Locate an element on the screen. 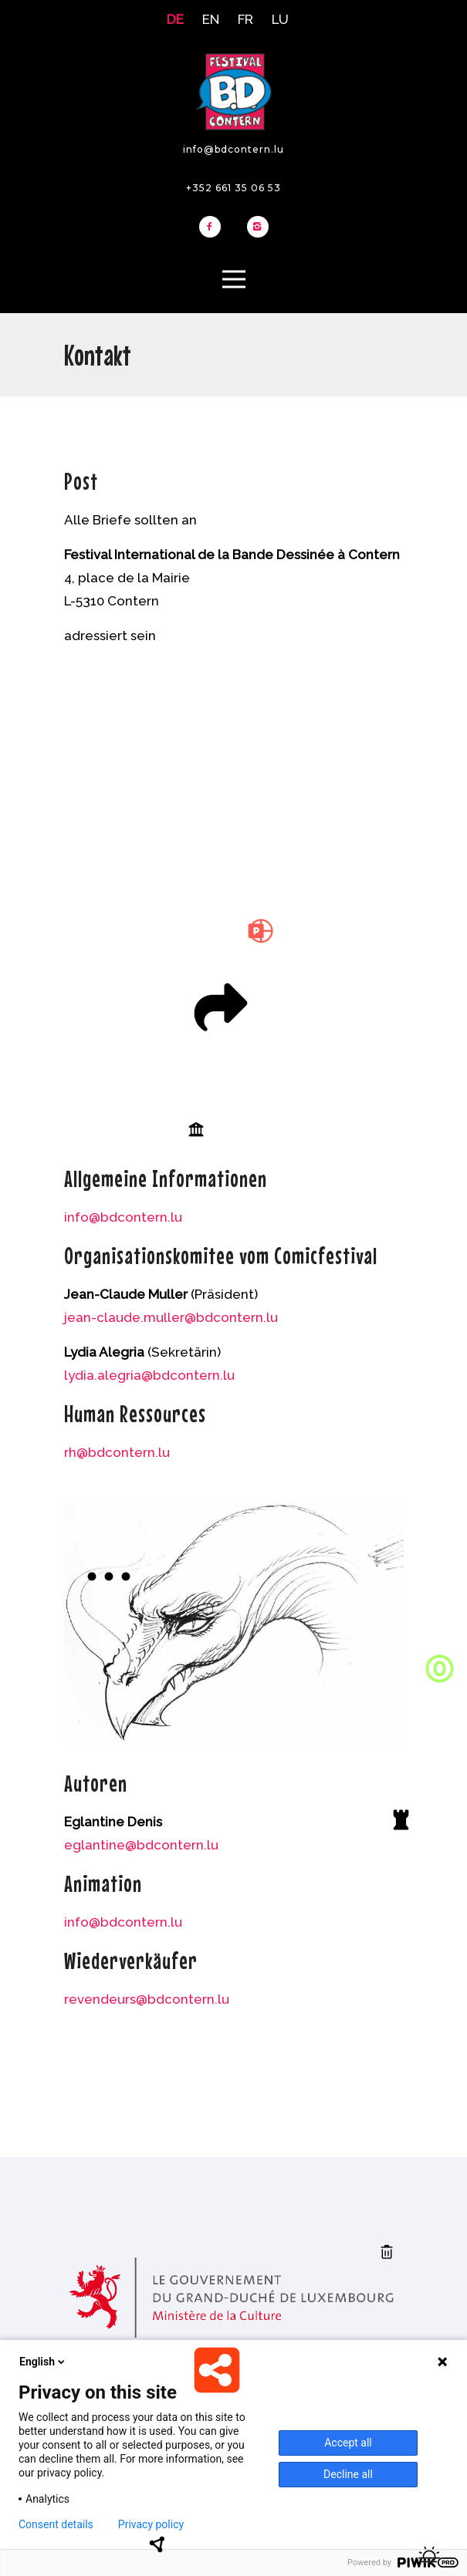 The image size is (467, 2576). access chess game or strategy features is located at coordinates (401, 1819).